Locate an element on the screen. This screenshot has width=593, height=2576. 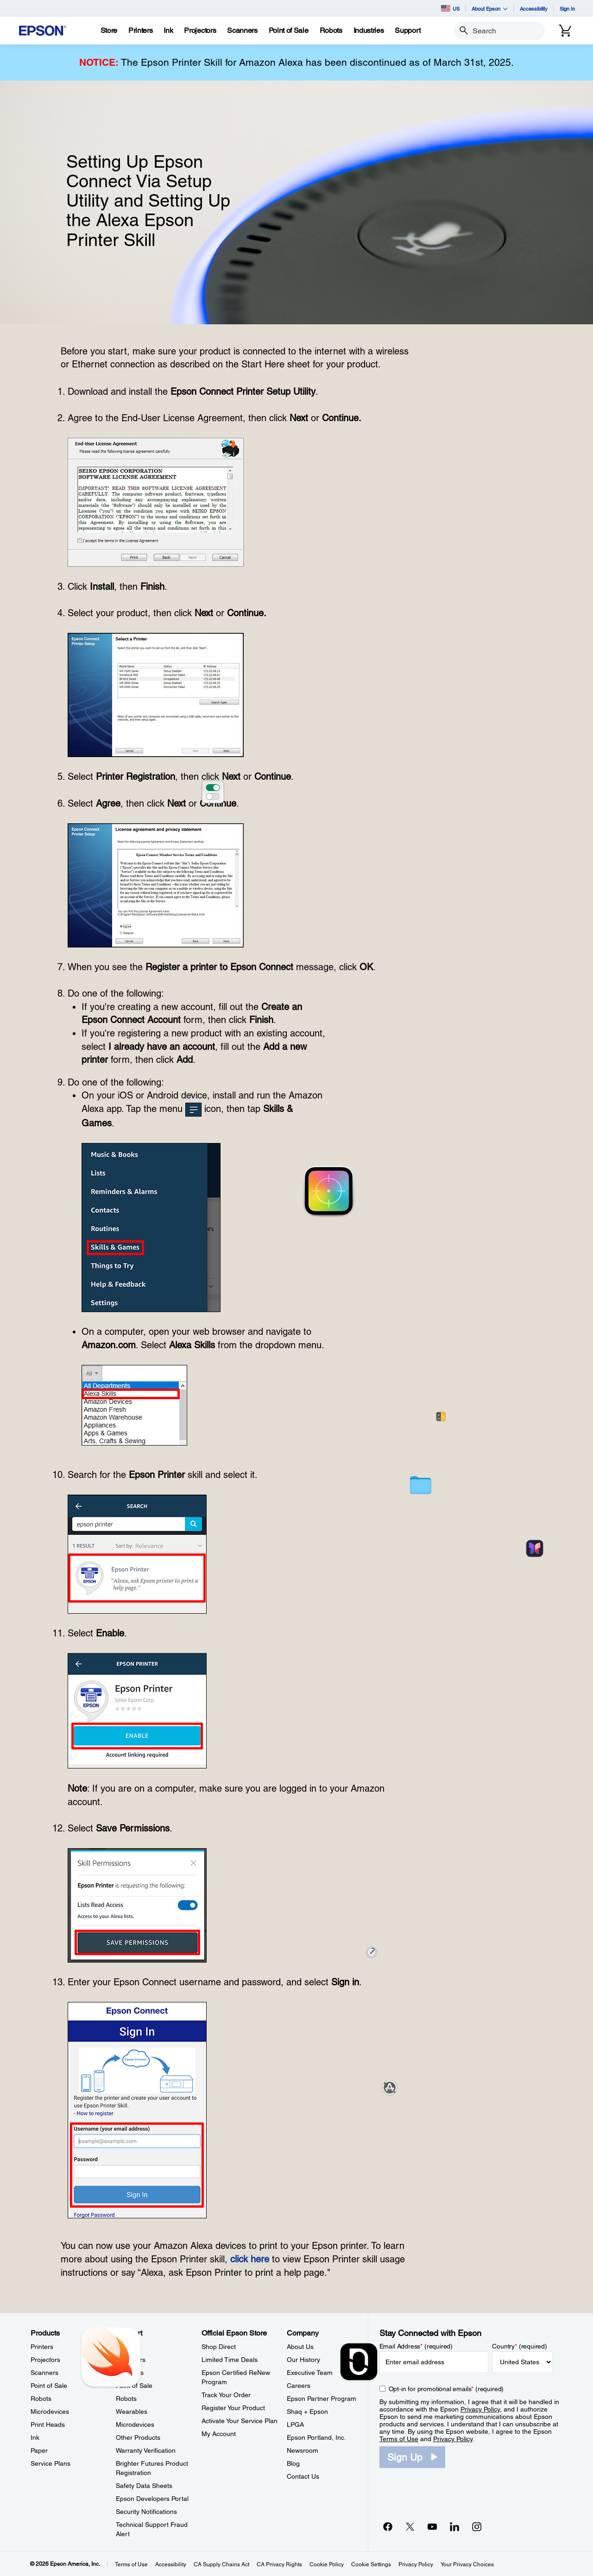
open the software update manager is located at coordinates (390, 2088).